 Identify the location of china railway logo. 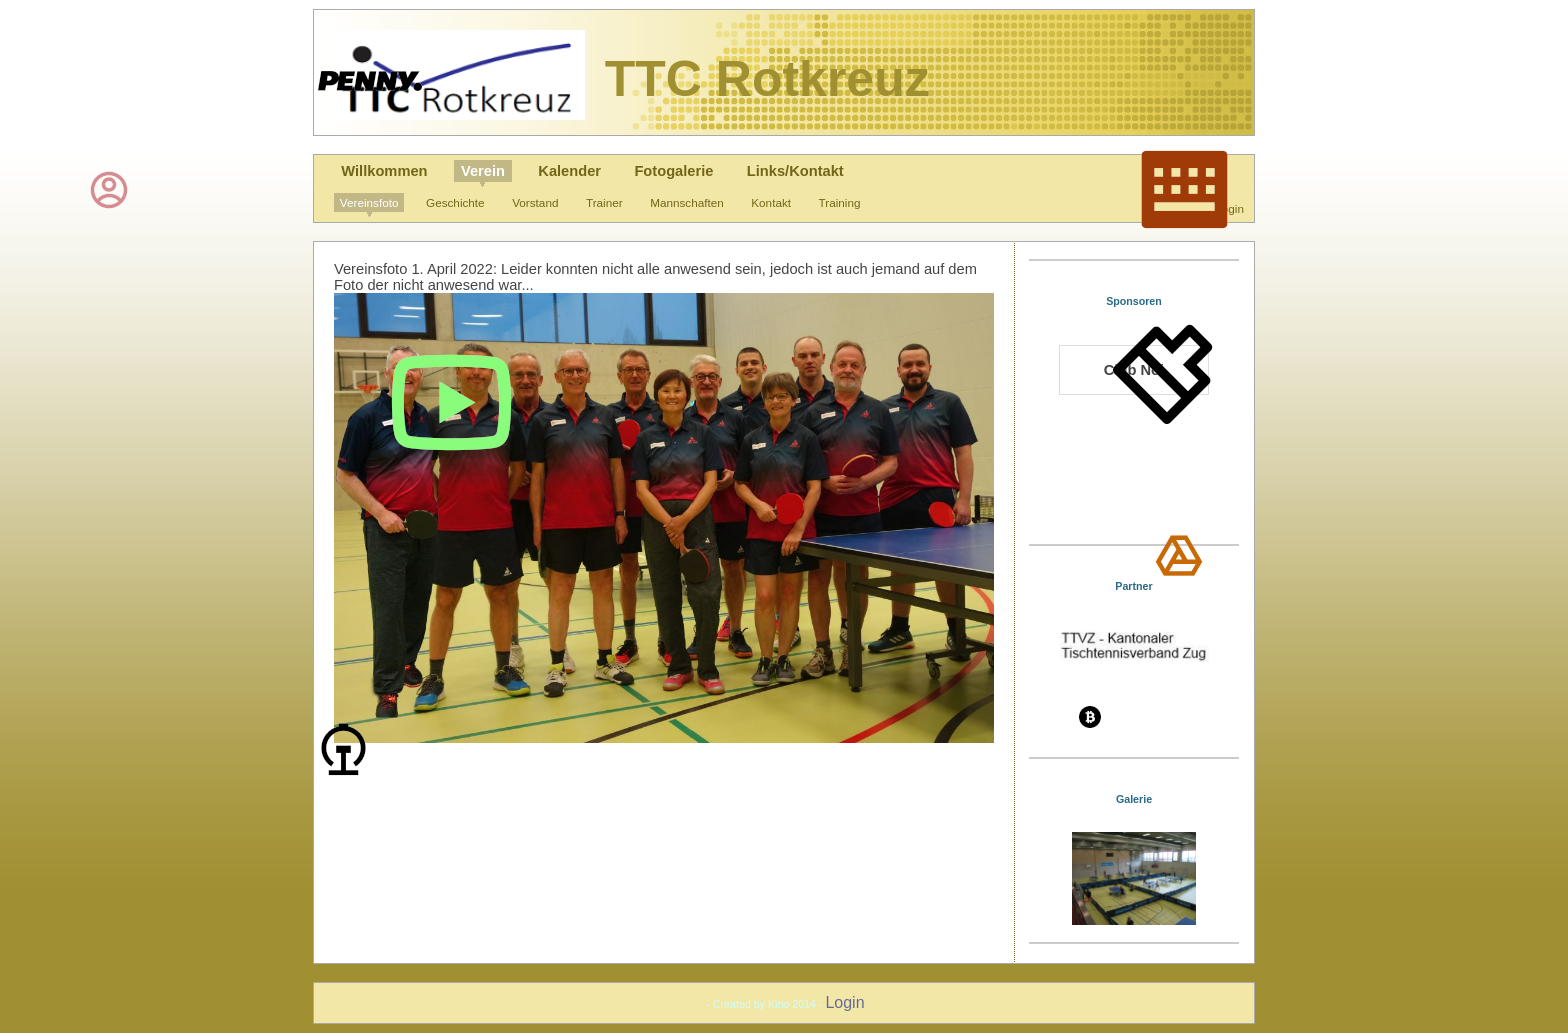
(343, 750).